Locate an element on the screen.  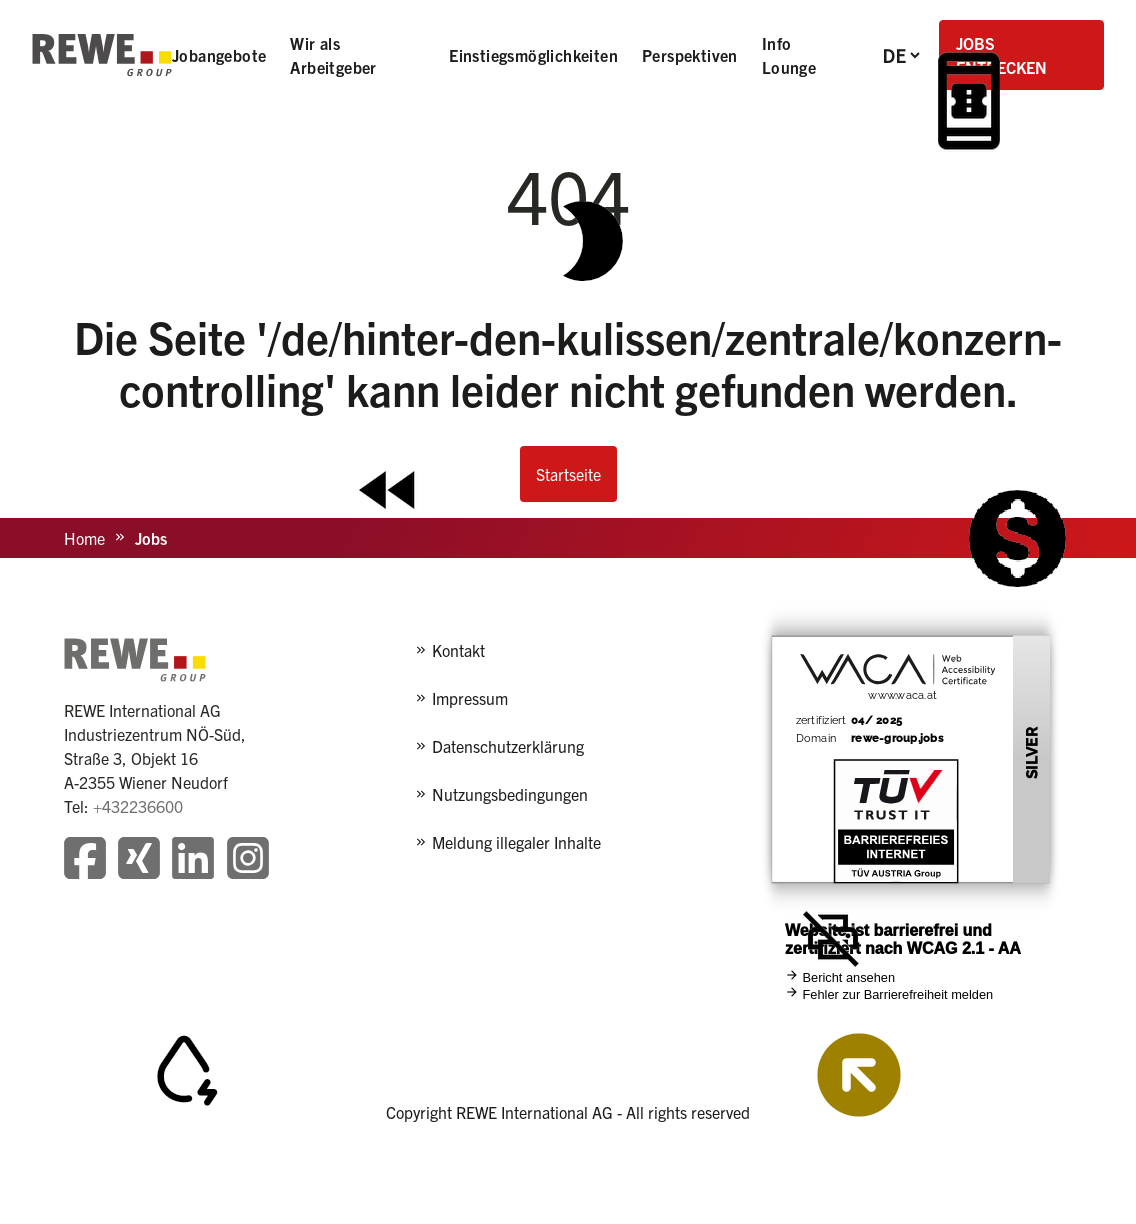
book an appointment or reservation online is located at coordinates (969, 101).